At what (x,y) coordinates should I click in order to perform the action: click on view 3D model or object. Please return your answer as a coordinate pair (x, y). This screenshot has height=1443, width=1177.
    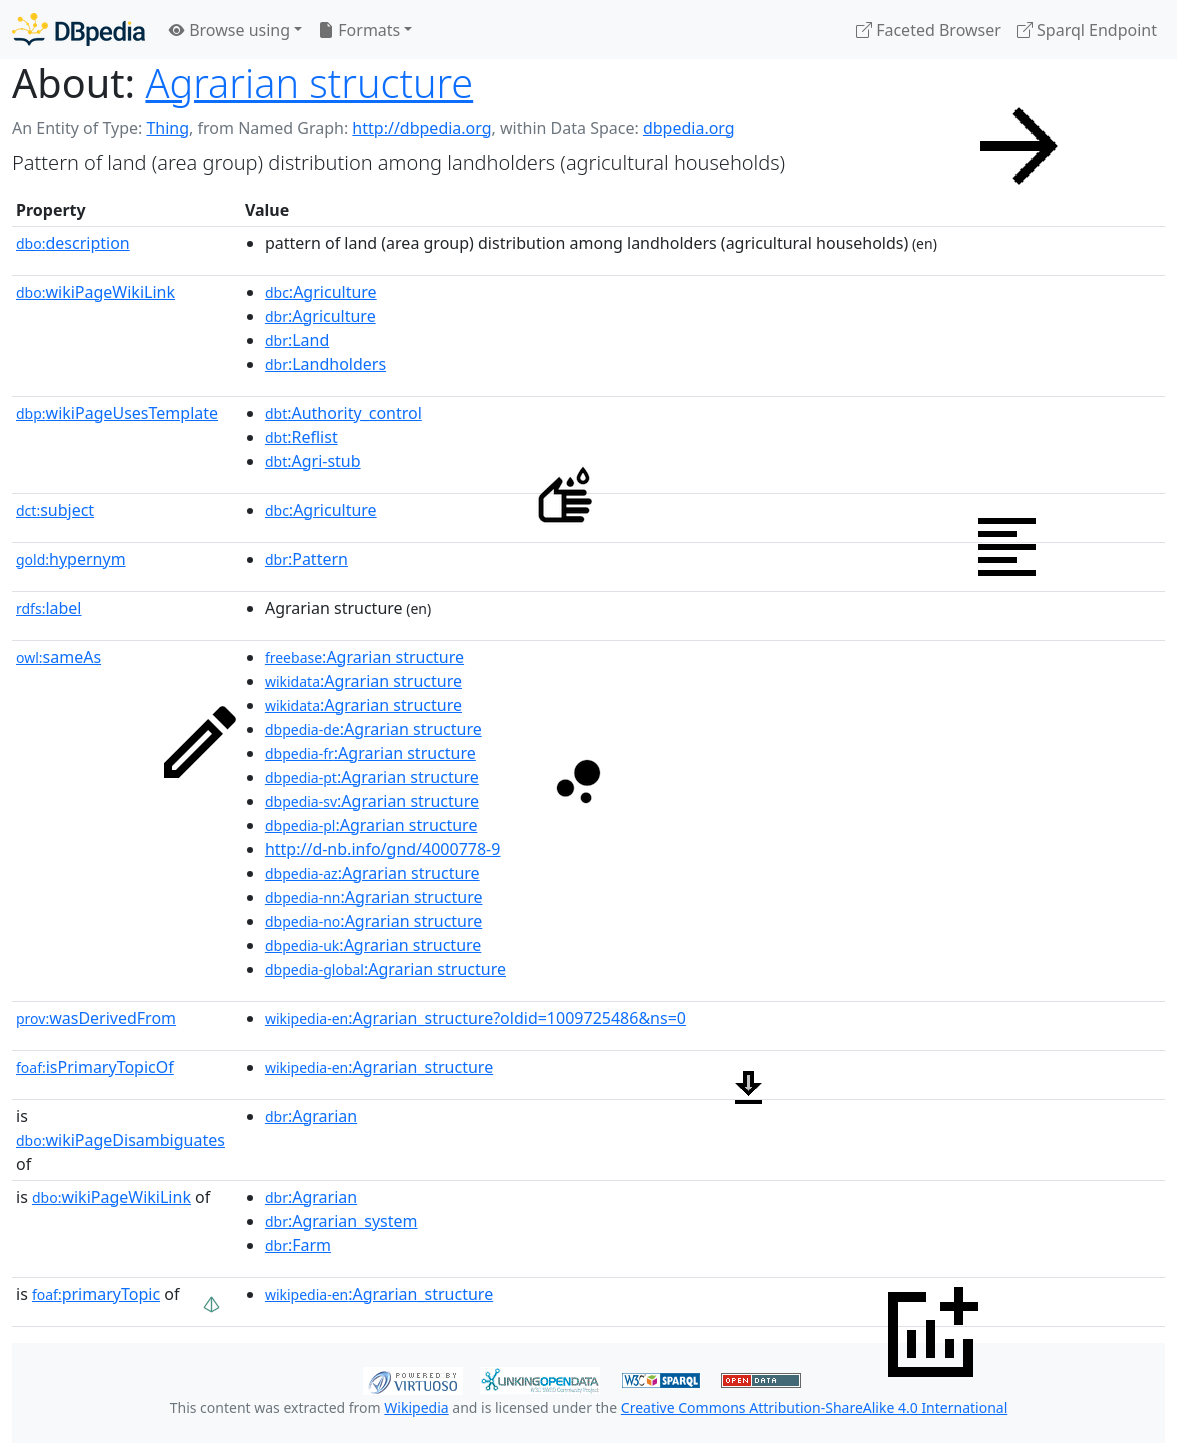
    Looking at the image, I should click on (211, 1304).